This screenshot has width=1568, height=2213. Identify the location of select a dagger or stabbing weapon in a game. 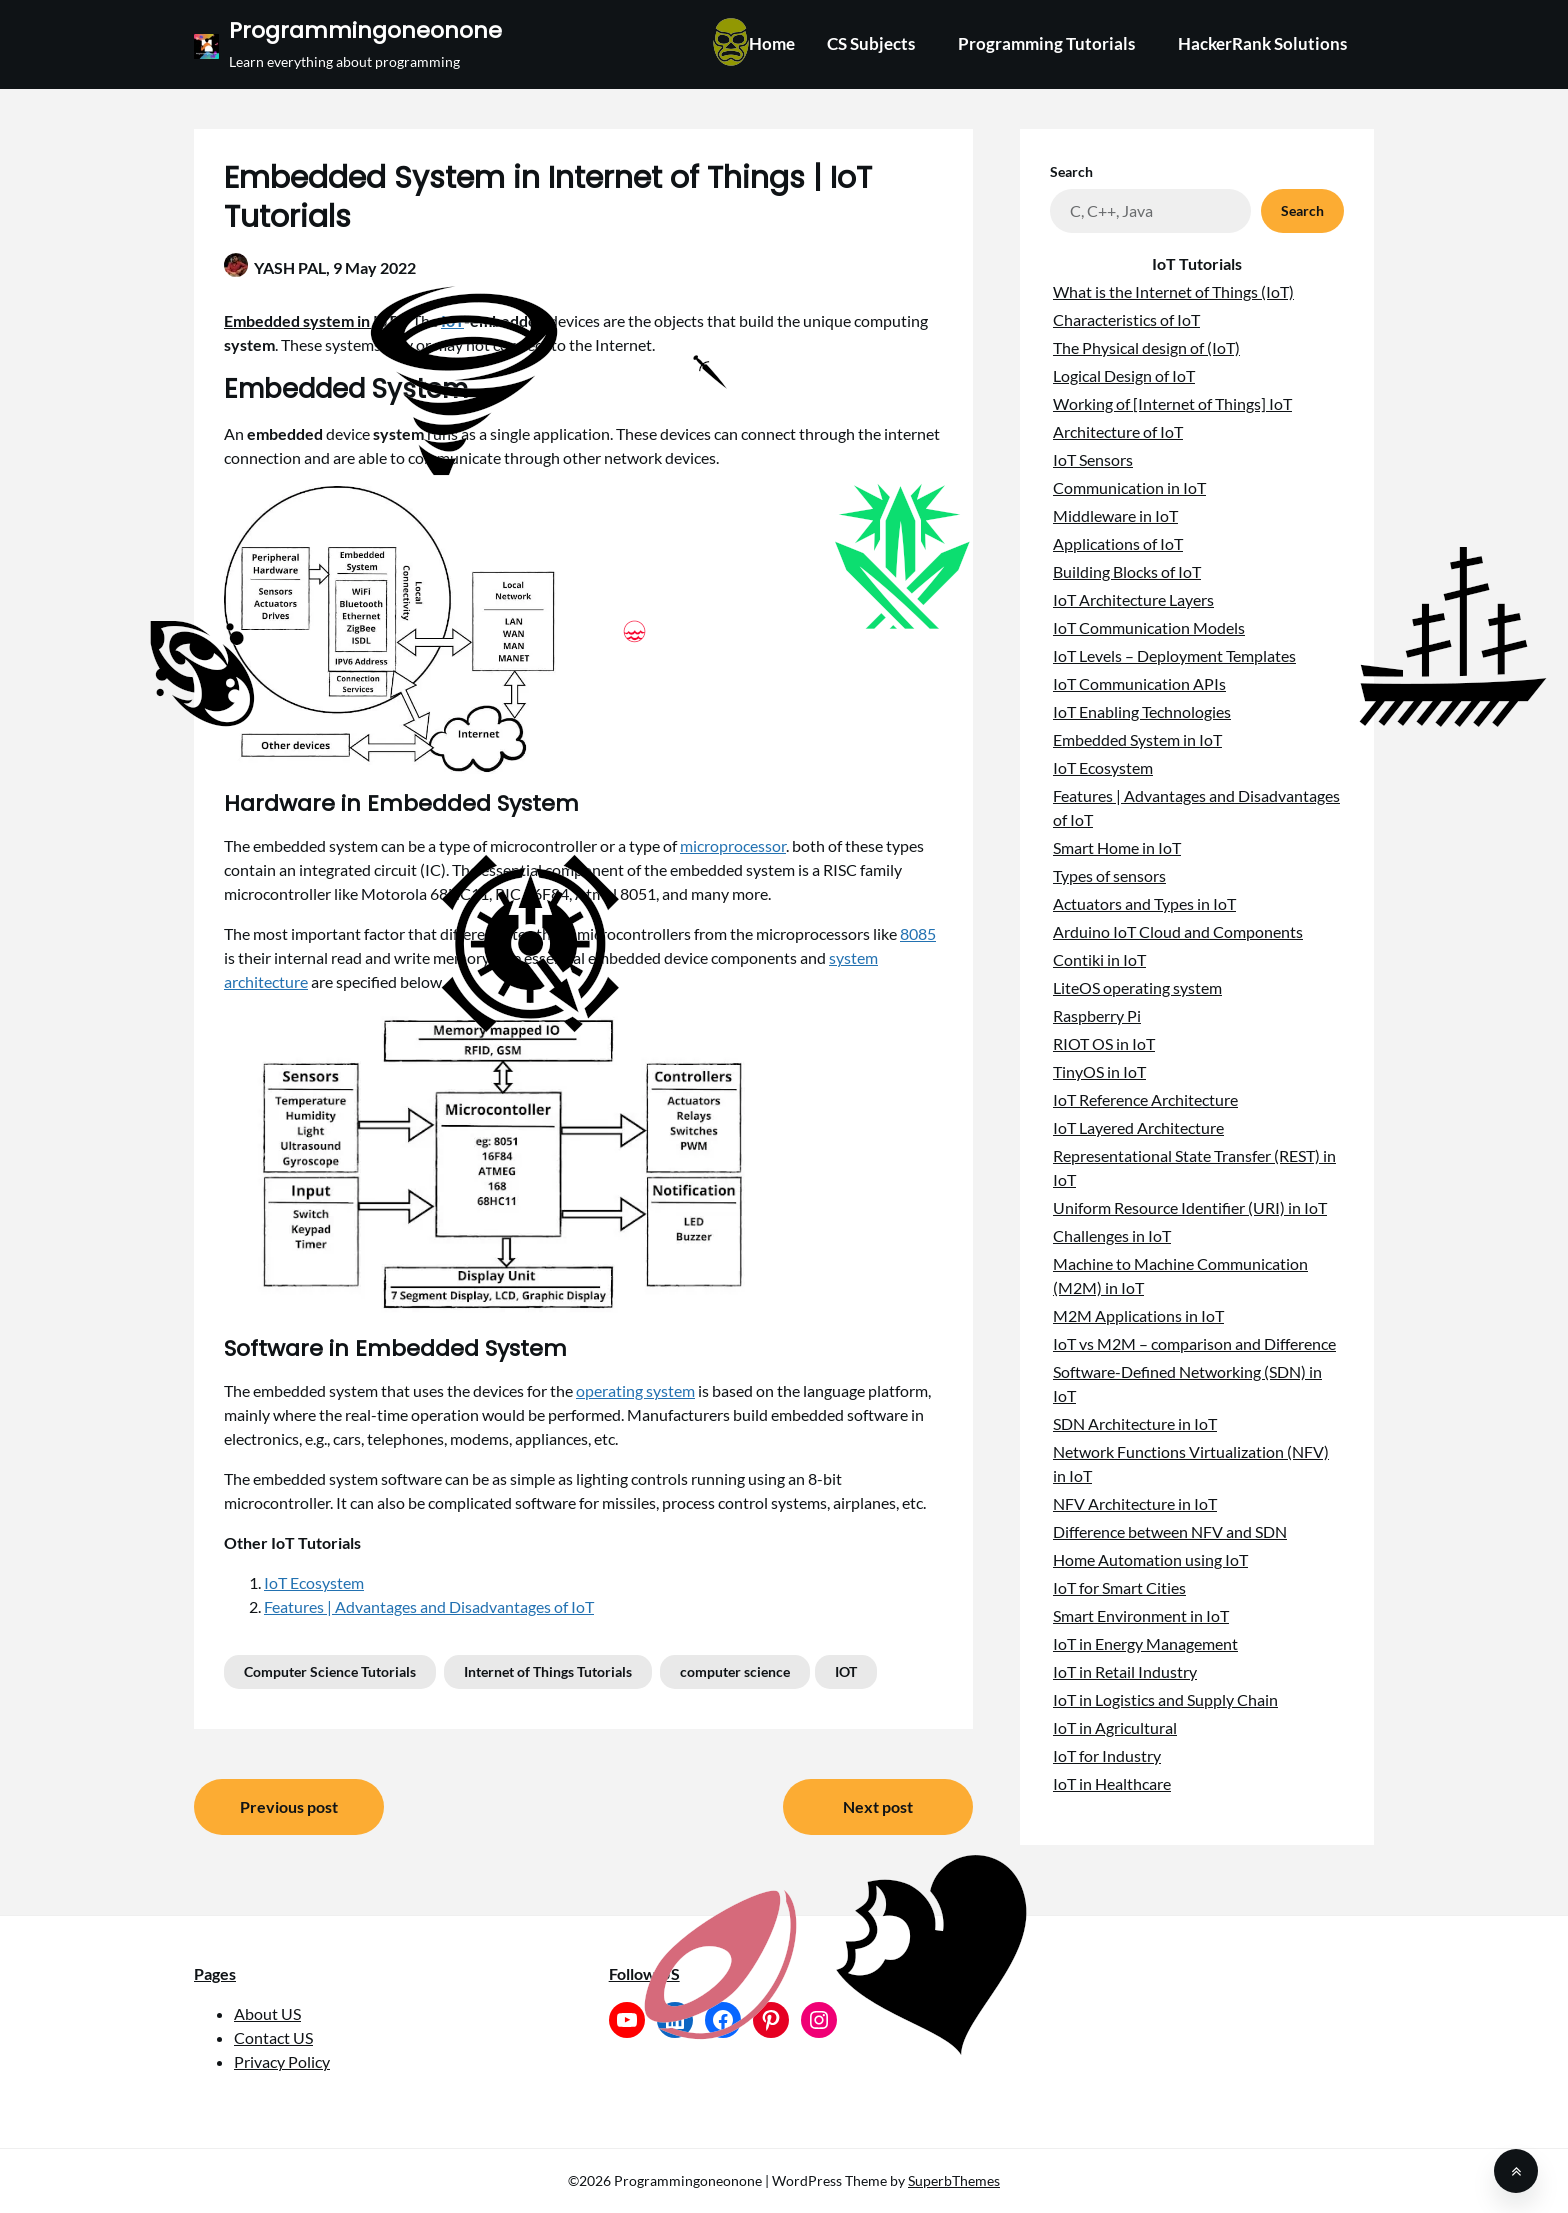
(710, 372).